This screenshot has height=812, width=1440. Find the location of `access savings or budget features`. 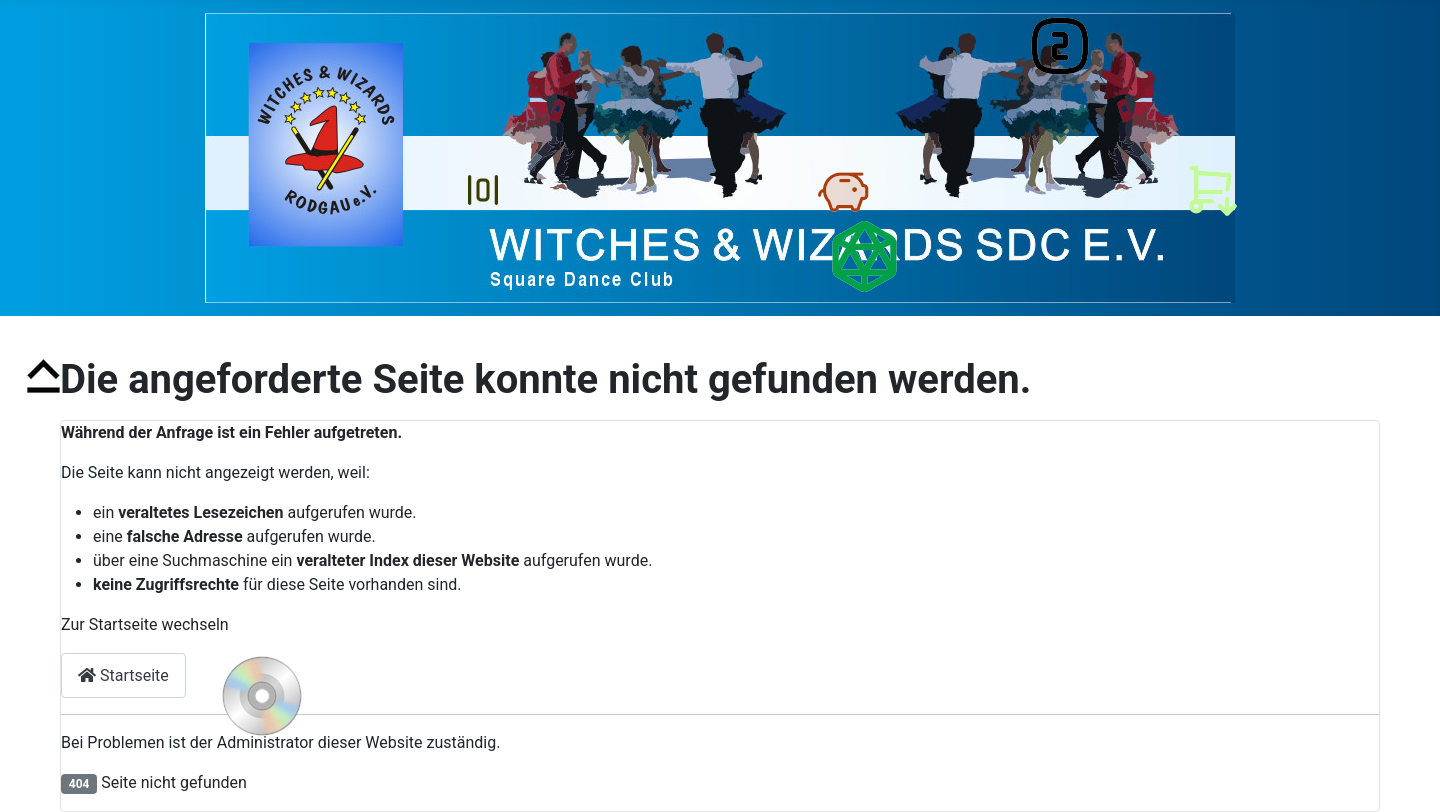

access savings or budget features is located at coordinates (844, 192).